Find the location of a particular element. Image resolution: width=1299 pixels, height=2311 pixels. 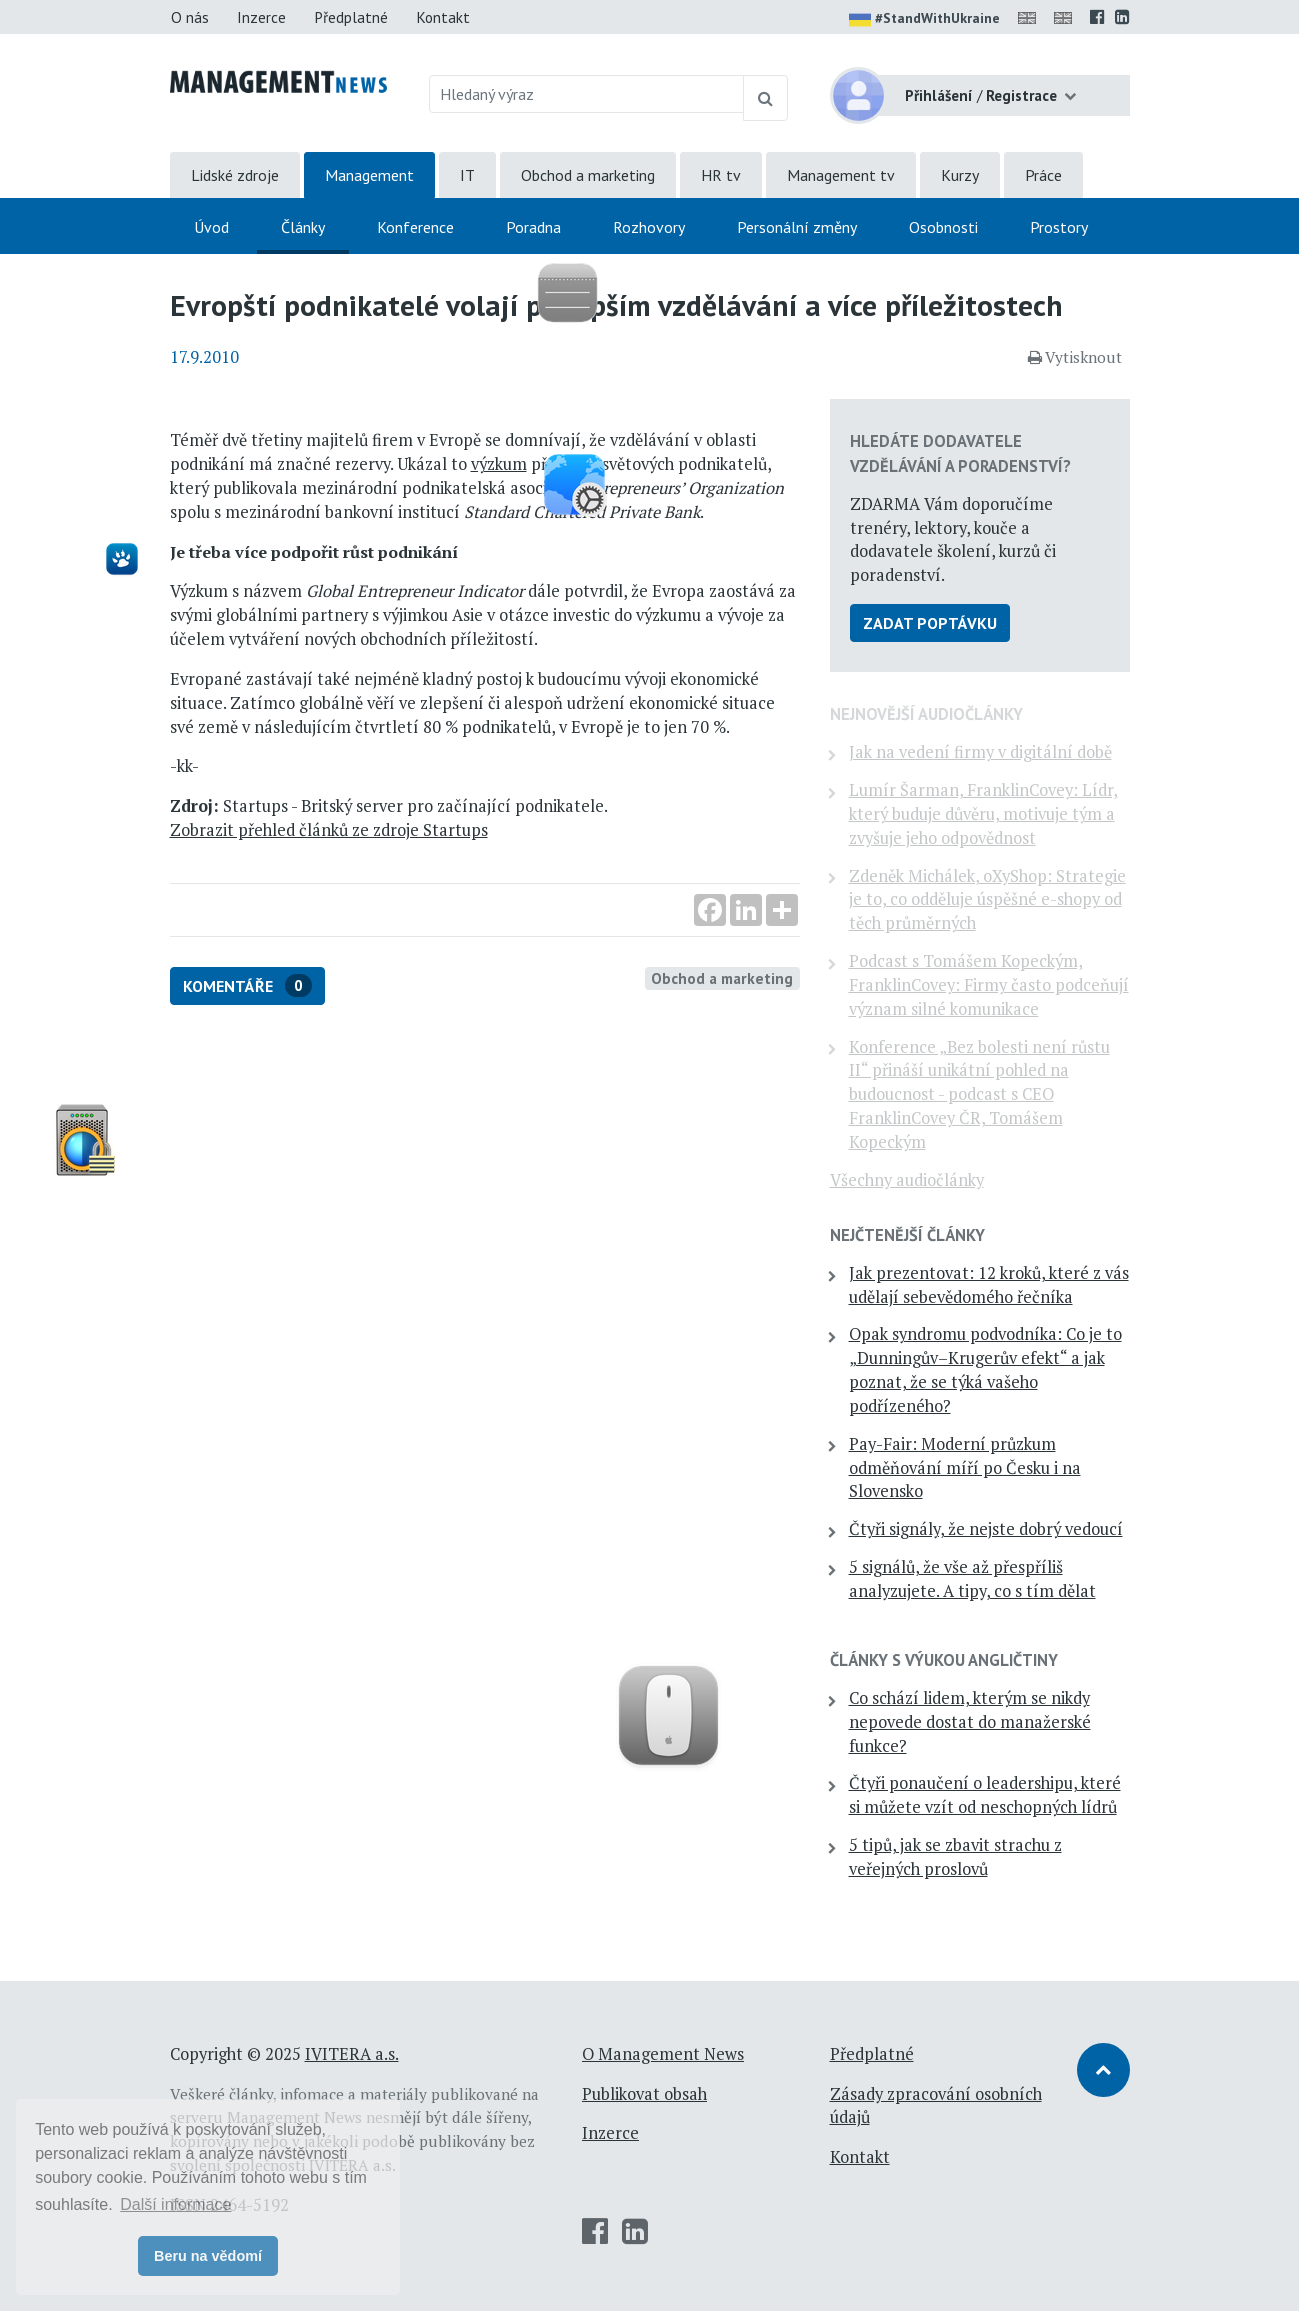

locked RAID 1 storage drive is located at coordinates (82, 1140).